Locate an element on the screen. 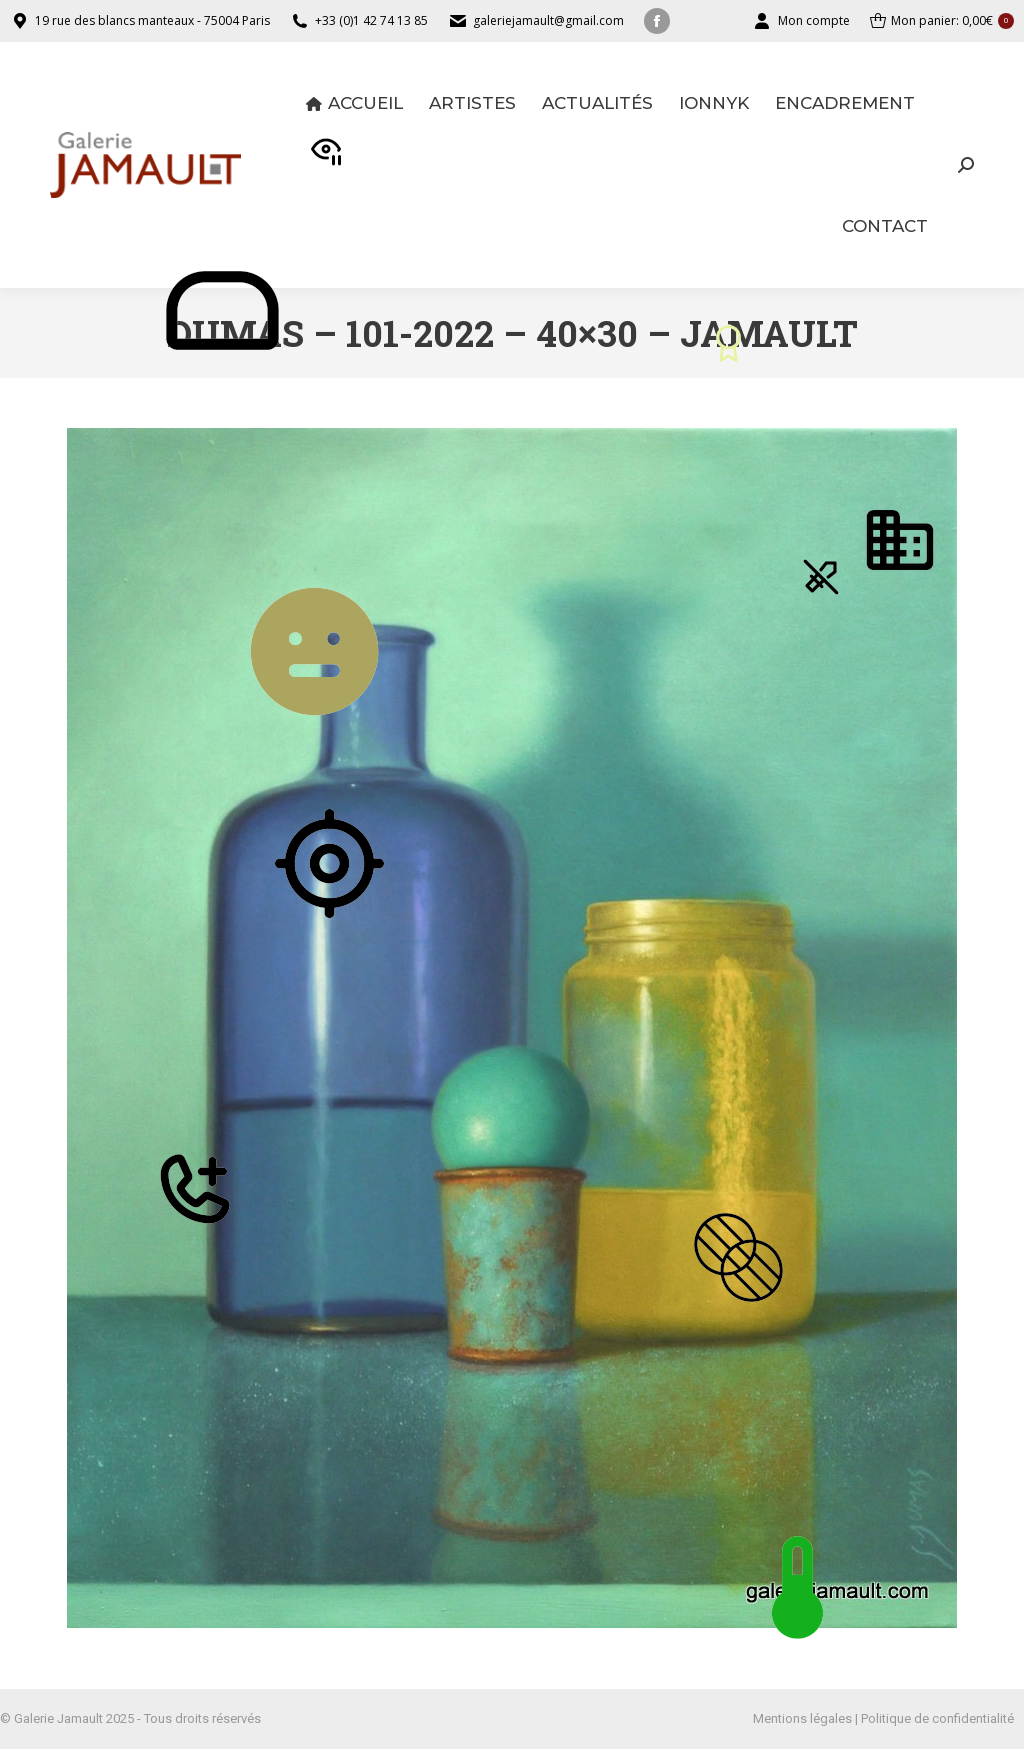  disable combat mode is located at coordinates (821, 577).